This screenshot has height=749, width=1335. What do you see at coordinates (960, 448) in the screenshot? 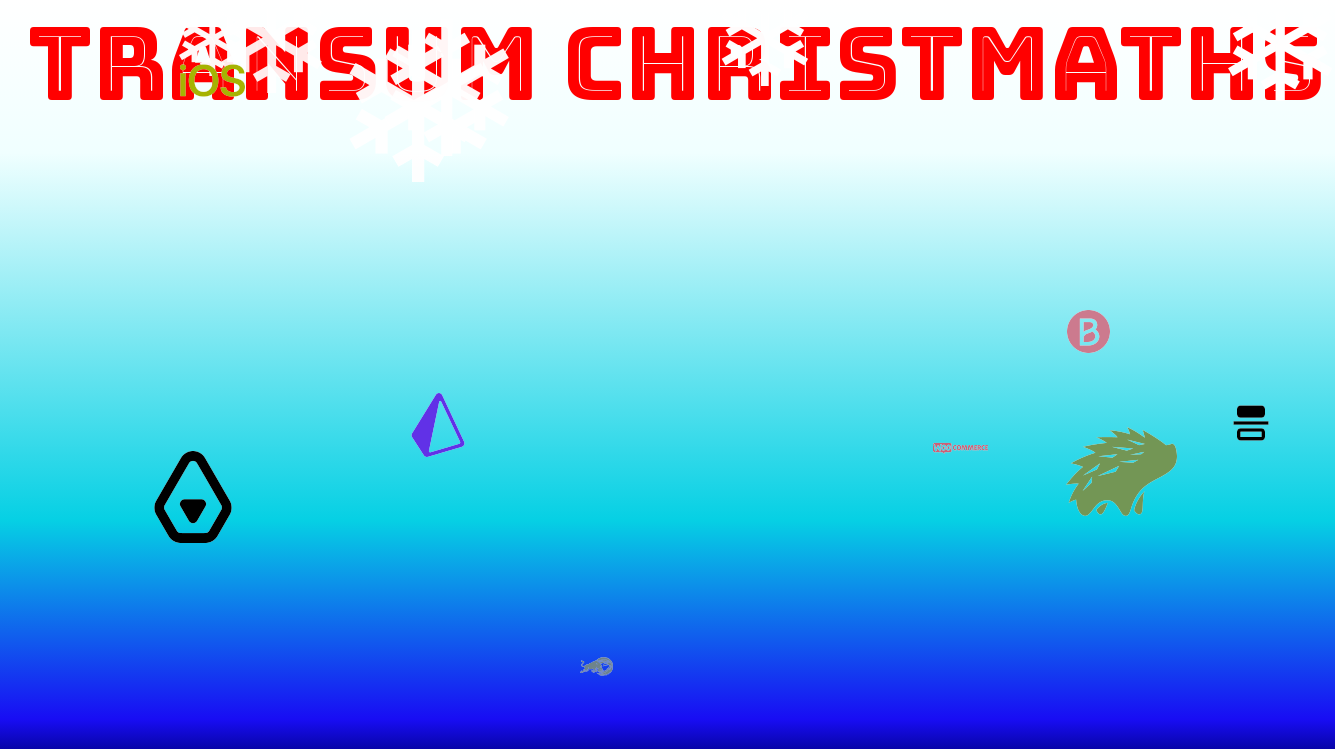
I see `access woocommerce store settings` at bounding box center [960, 448].